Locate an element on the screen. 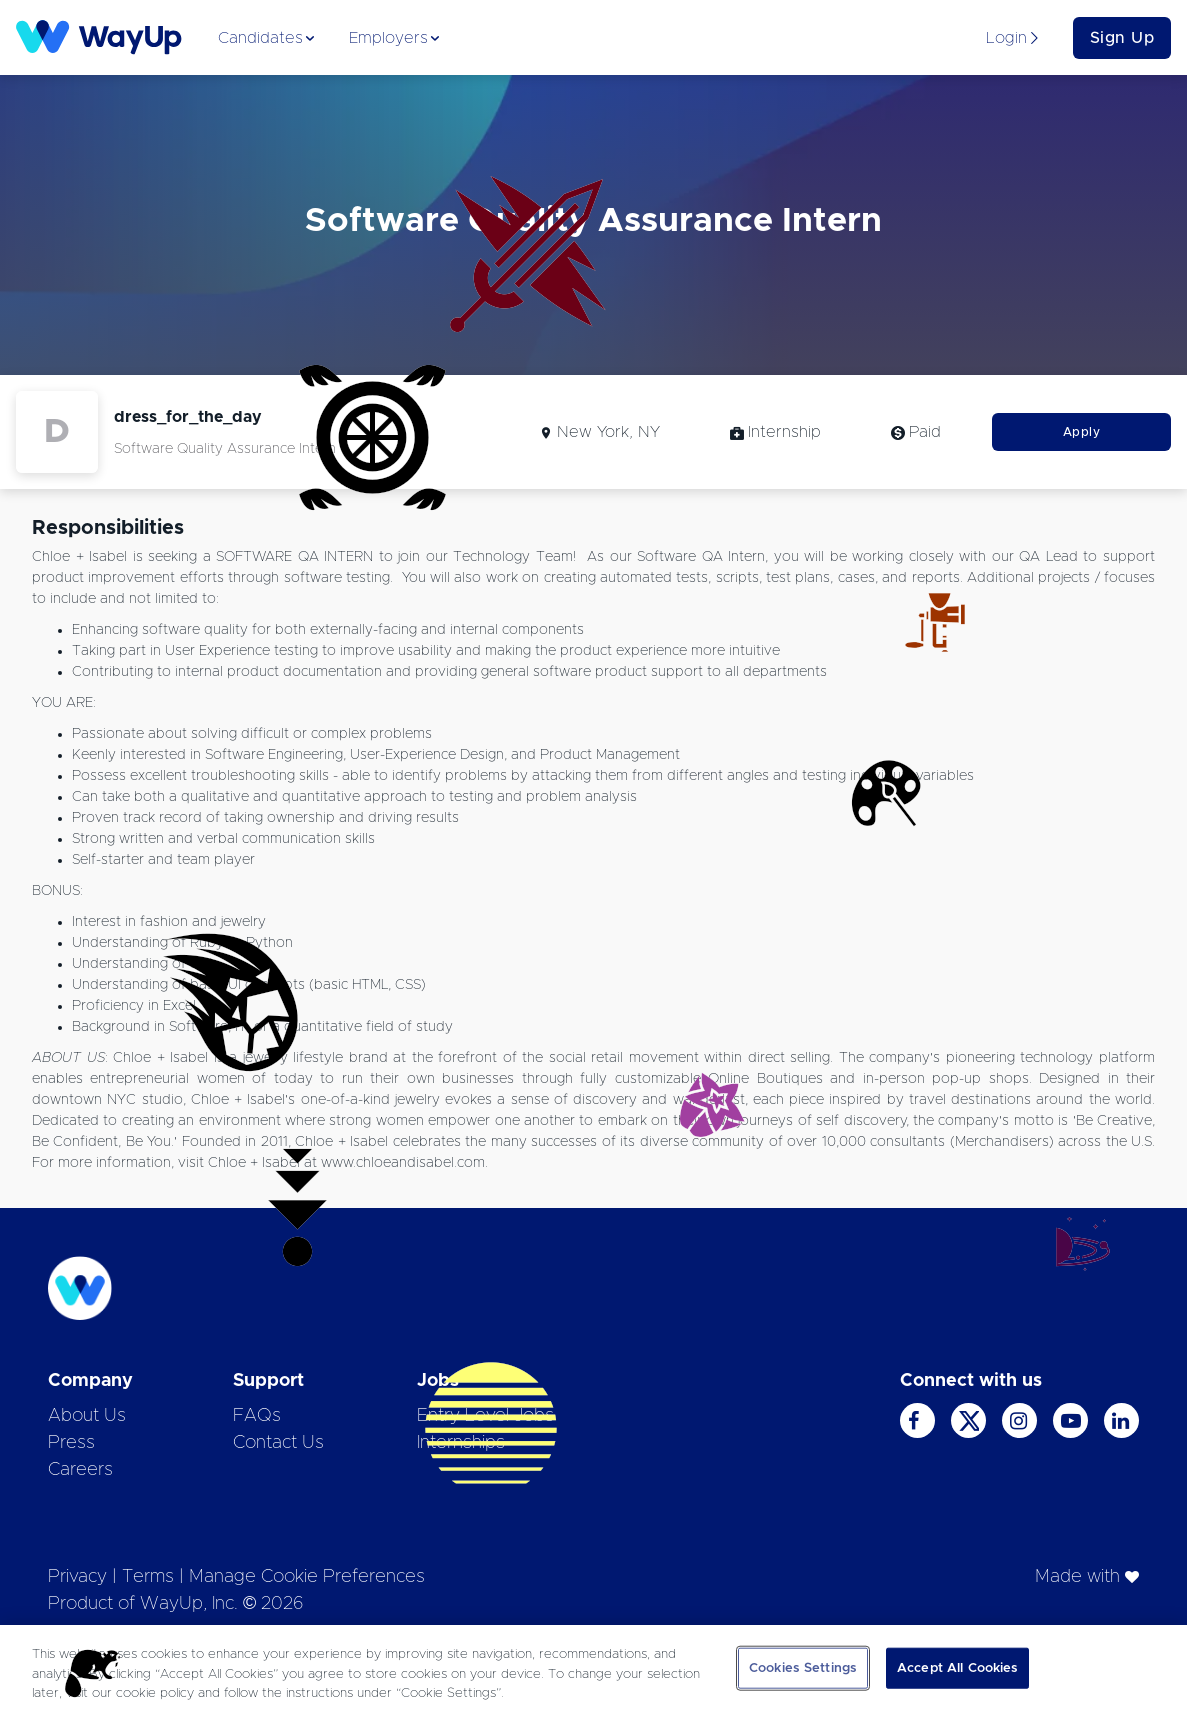 The width and height of the screenshot is (1187, 1714). retro or synthwave style sun decoration is located at coordinates (491, 1428).